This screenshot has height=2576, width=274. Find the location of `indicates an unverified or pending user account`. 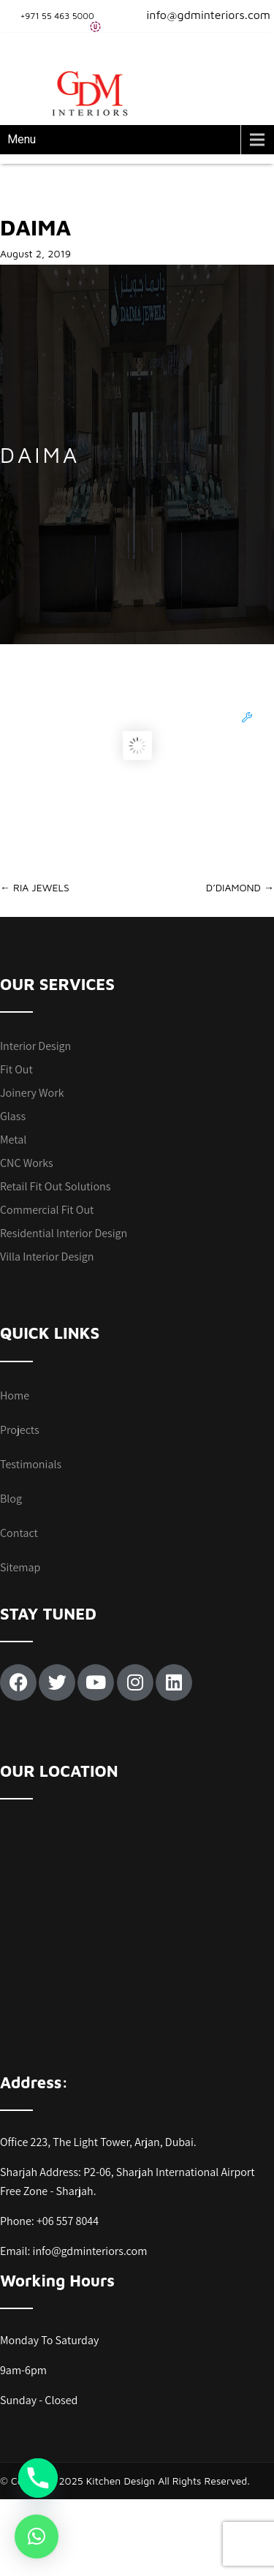

indicates an unverified or pending user account is located at coordinates (95, 26).